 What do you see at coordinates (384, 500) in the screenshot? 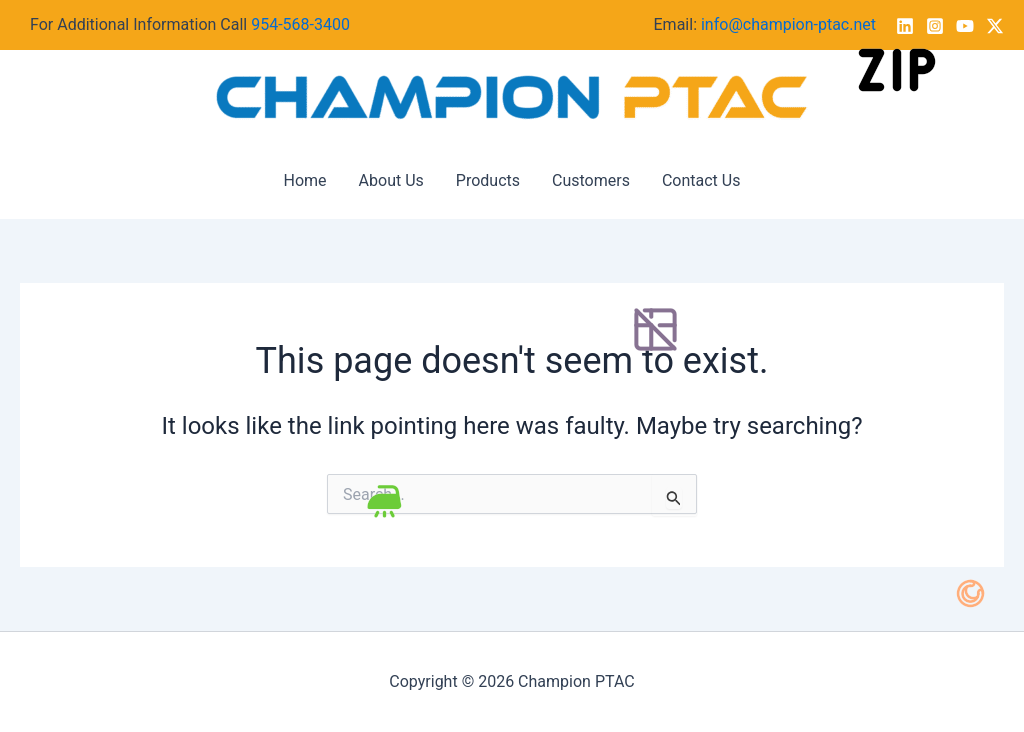
I see `indicates steam ironing setting` at bounding box center [384, 500].